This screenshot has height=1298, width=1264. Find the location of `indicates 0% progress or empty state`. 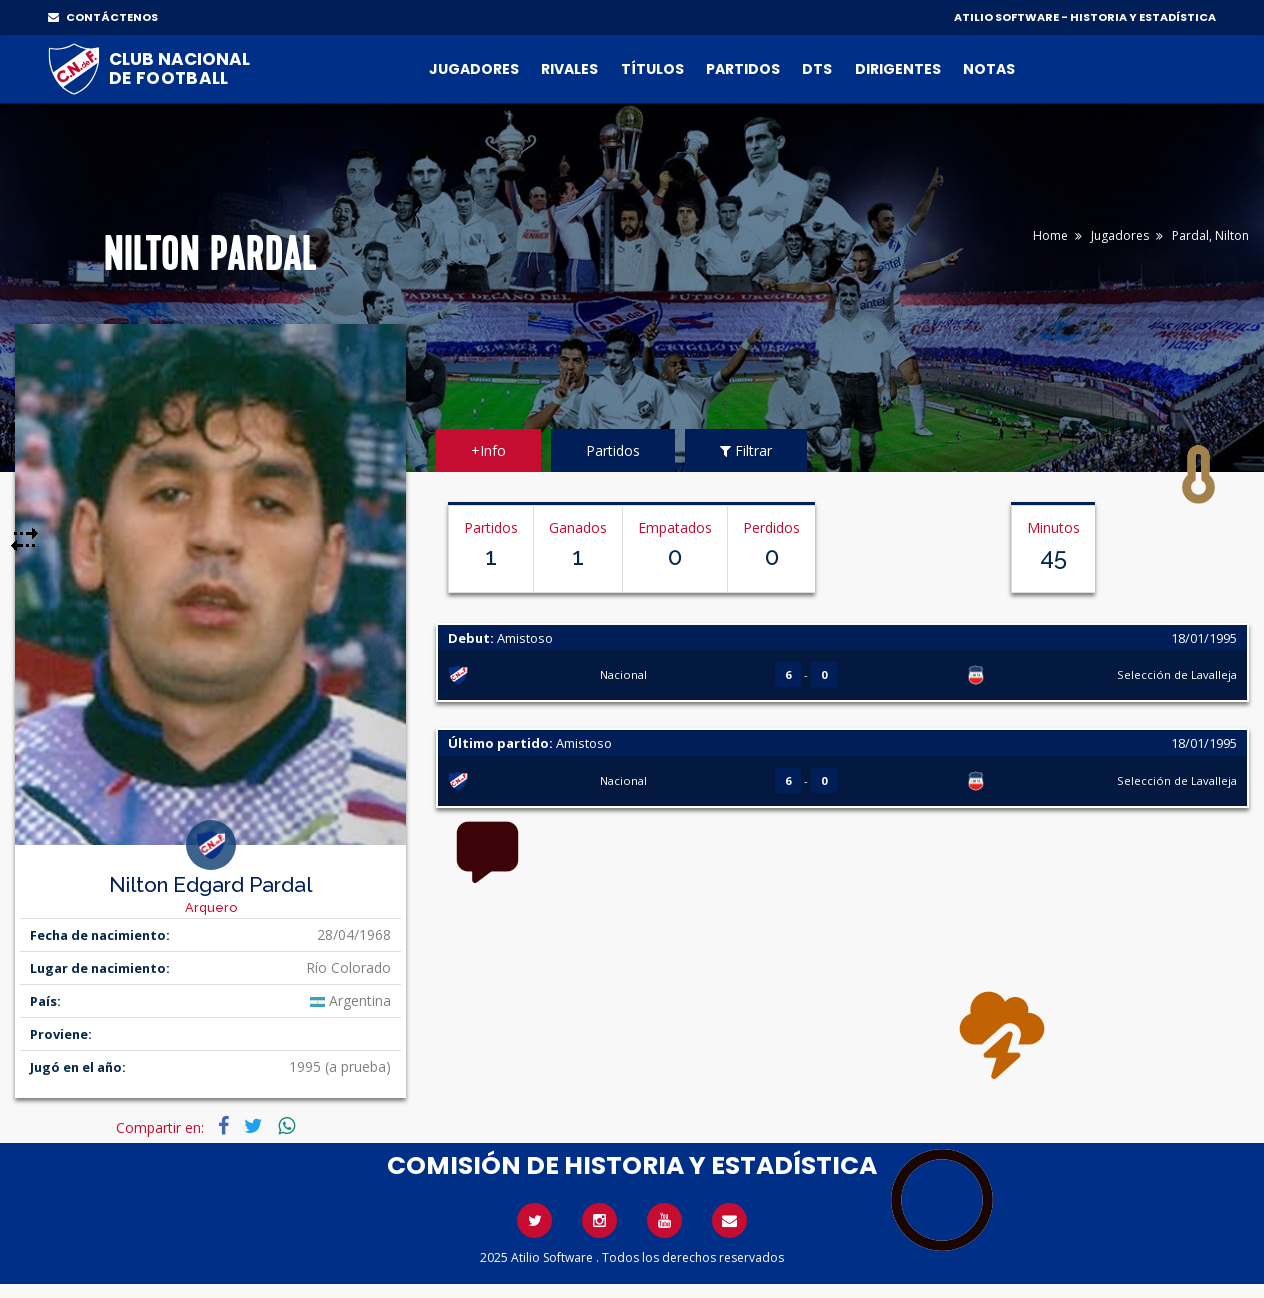

indicates 0% progress or empty state is located at coordinates (942, 1200).